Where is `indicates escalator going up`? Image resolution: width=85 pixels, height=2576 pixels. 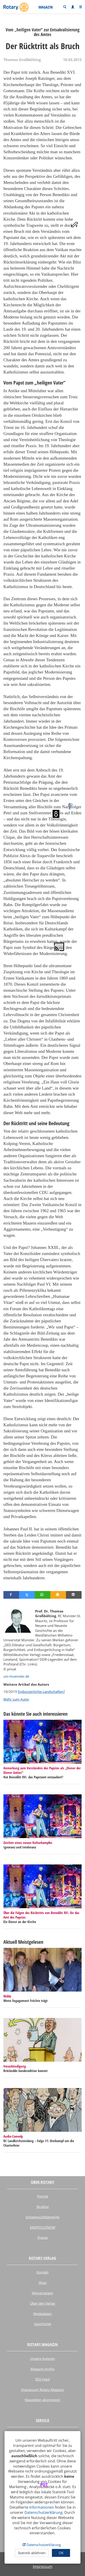 indicates escalator going up is located at coordinates (74, 224).